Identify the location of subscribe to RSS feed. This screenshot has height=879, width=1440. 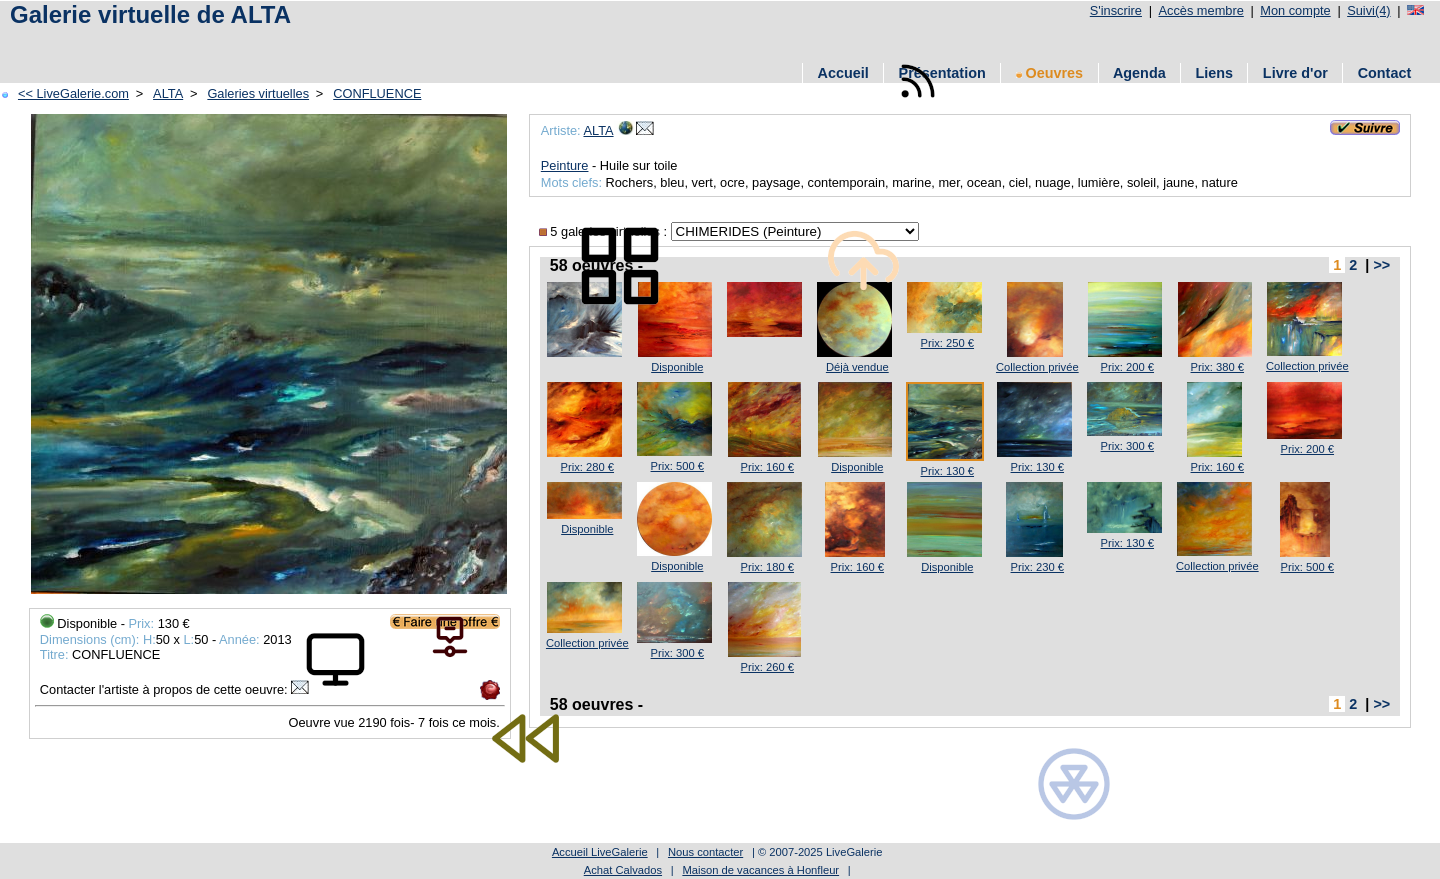
(918, 81).